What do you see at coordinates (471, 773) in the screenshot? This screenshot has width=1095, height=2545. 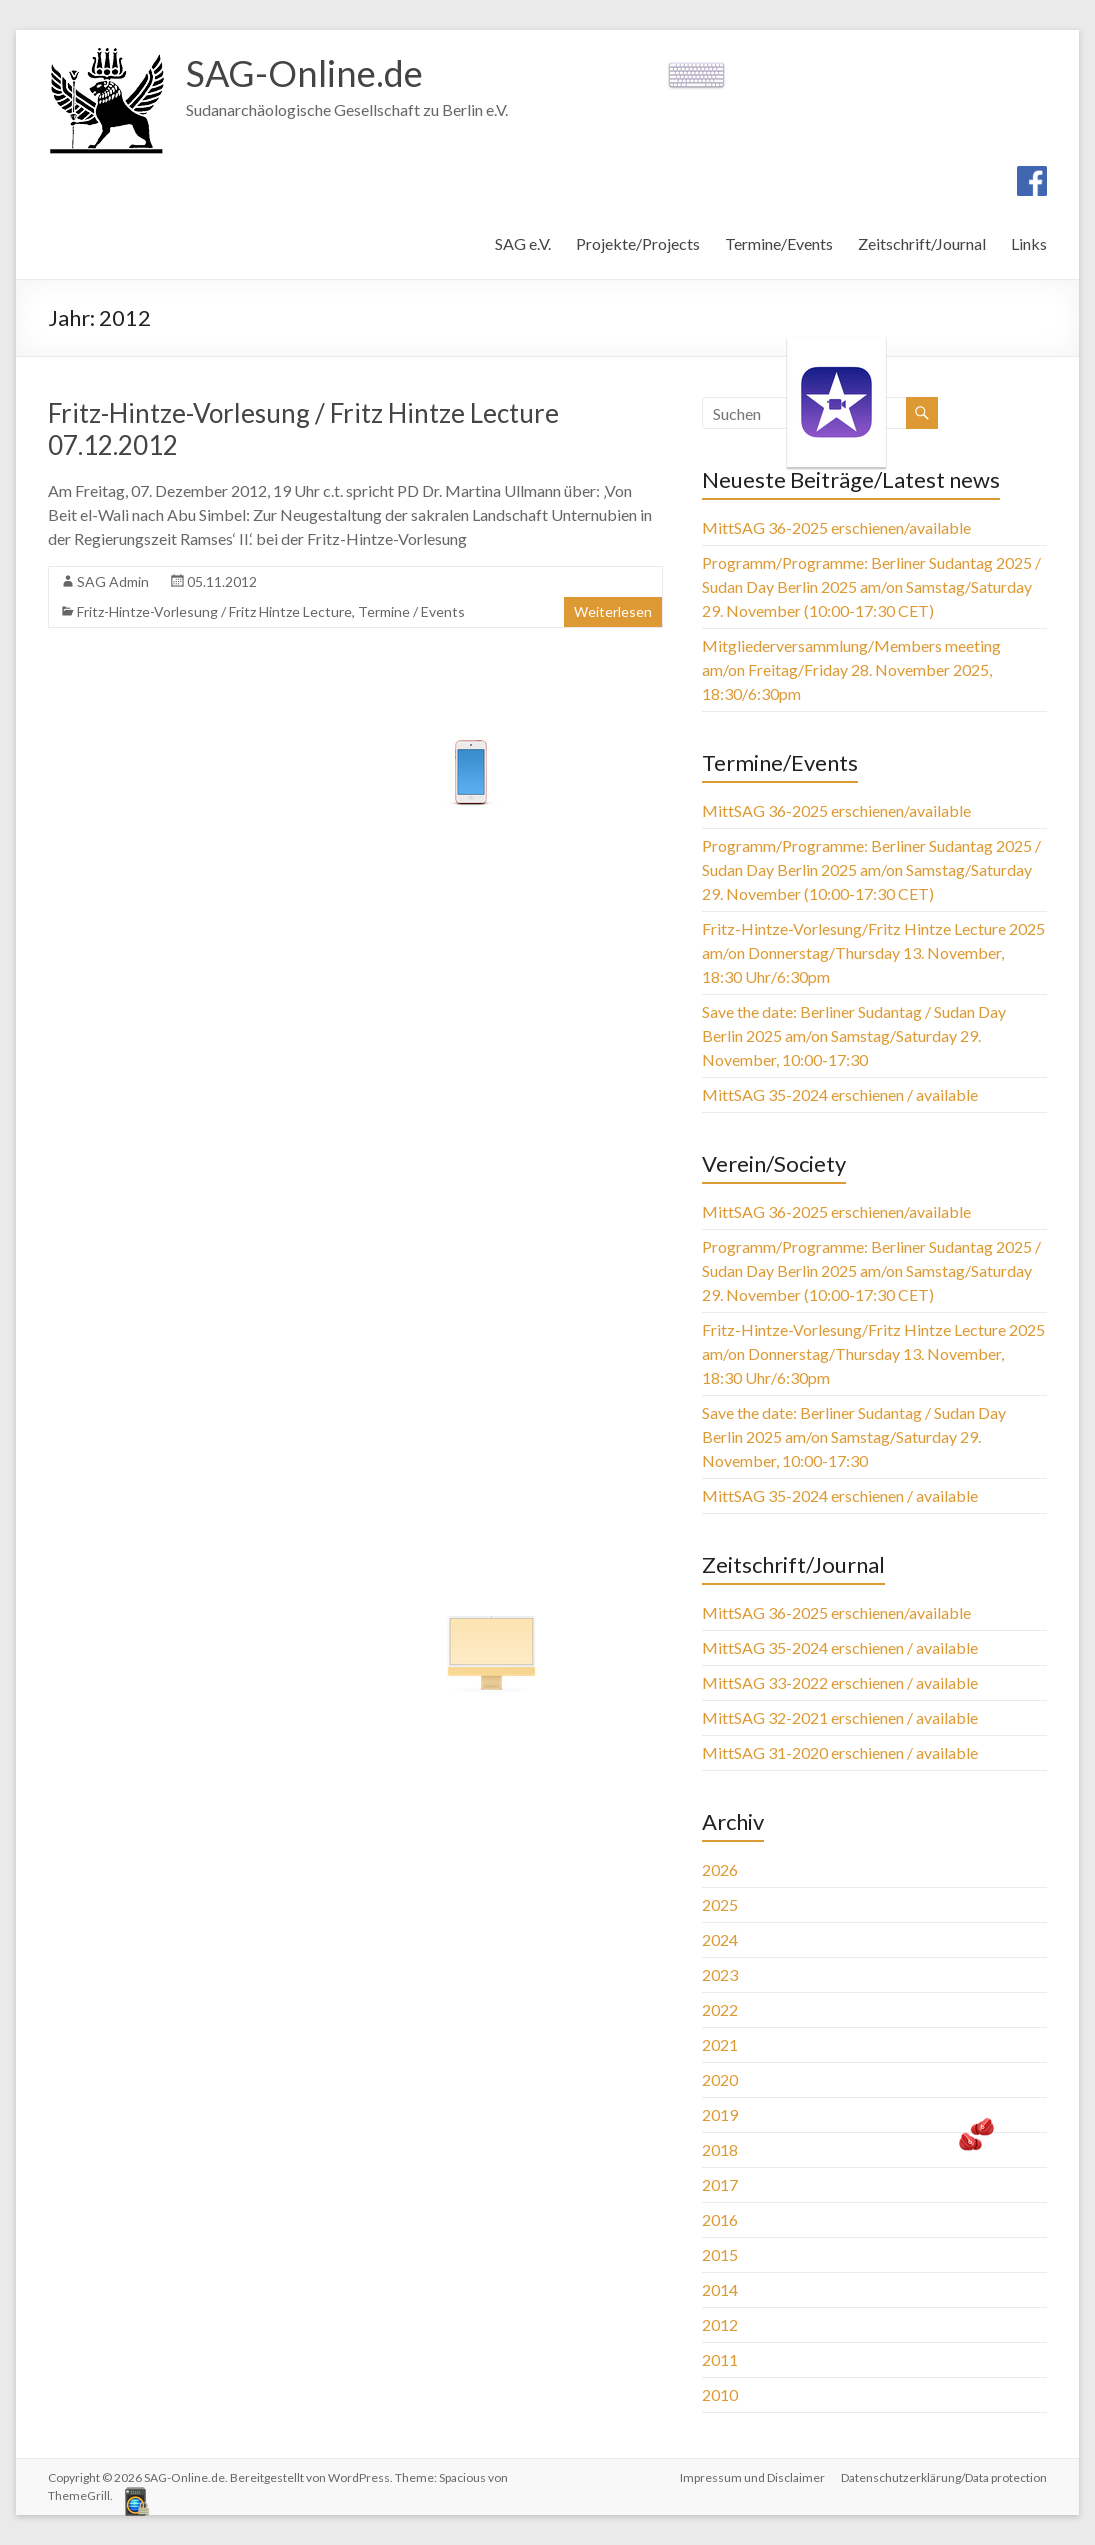 I see `iPod Touch device connected` at bounding box center [471, 773].